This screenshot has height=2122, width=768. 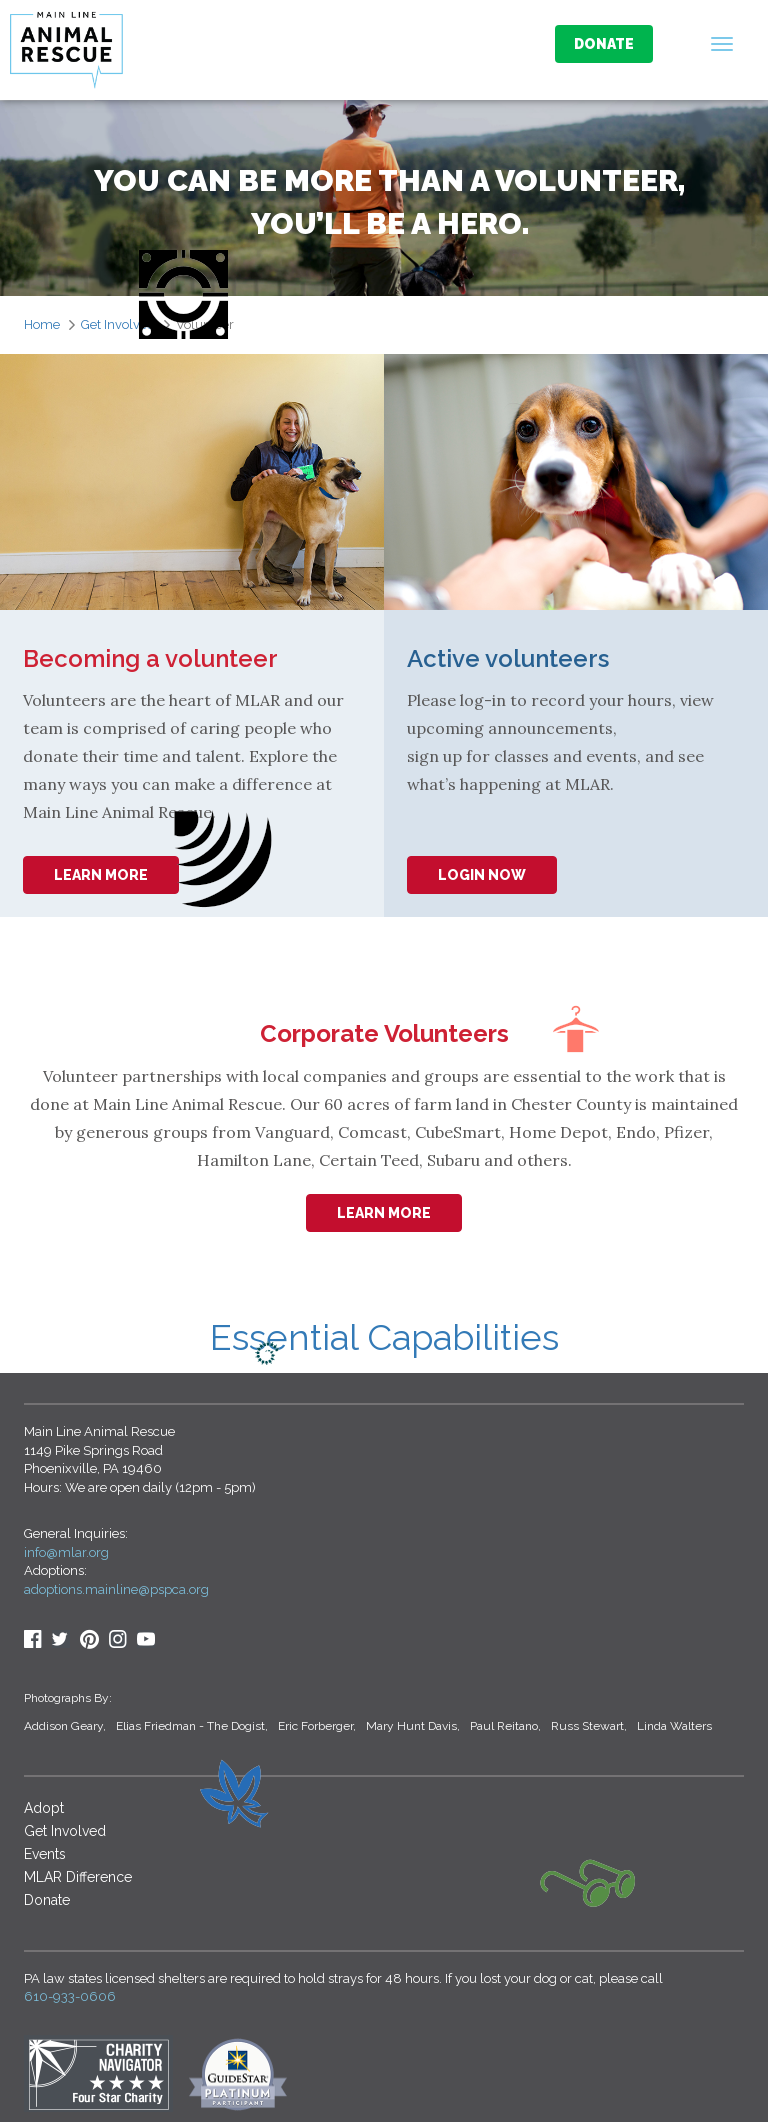 What do you see at coordinates (576, 1029) in the screenshot?
I see `browse clothing or wardrobe items` at bounding box center [576, 1029].